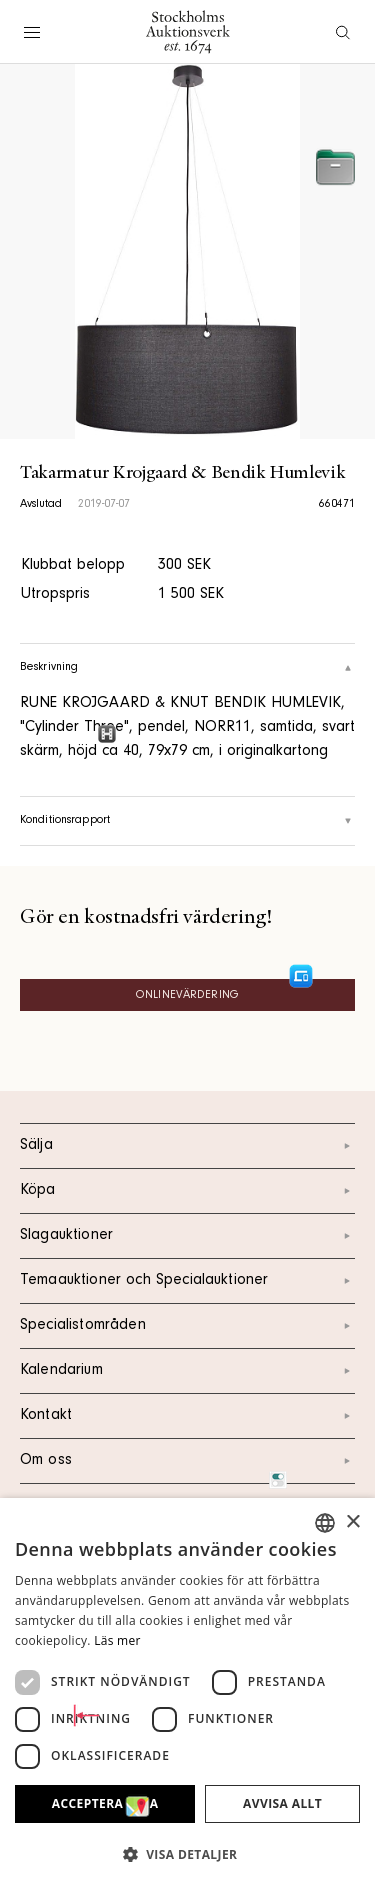  What do you see at coordinates (107, 734) in the screenshot?
I see `open haruna media player` at bounding box center [107, 734].